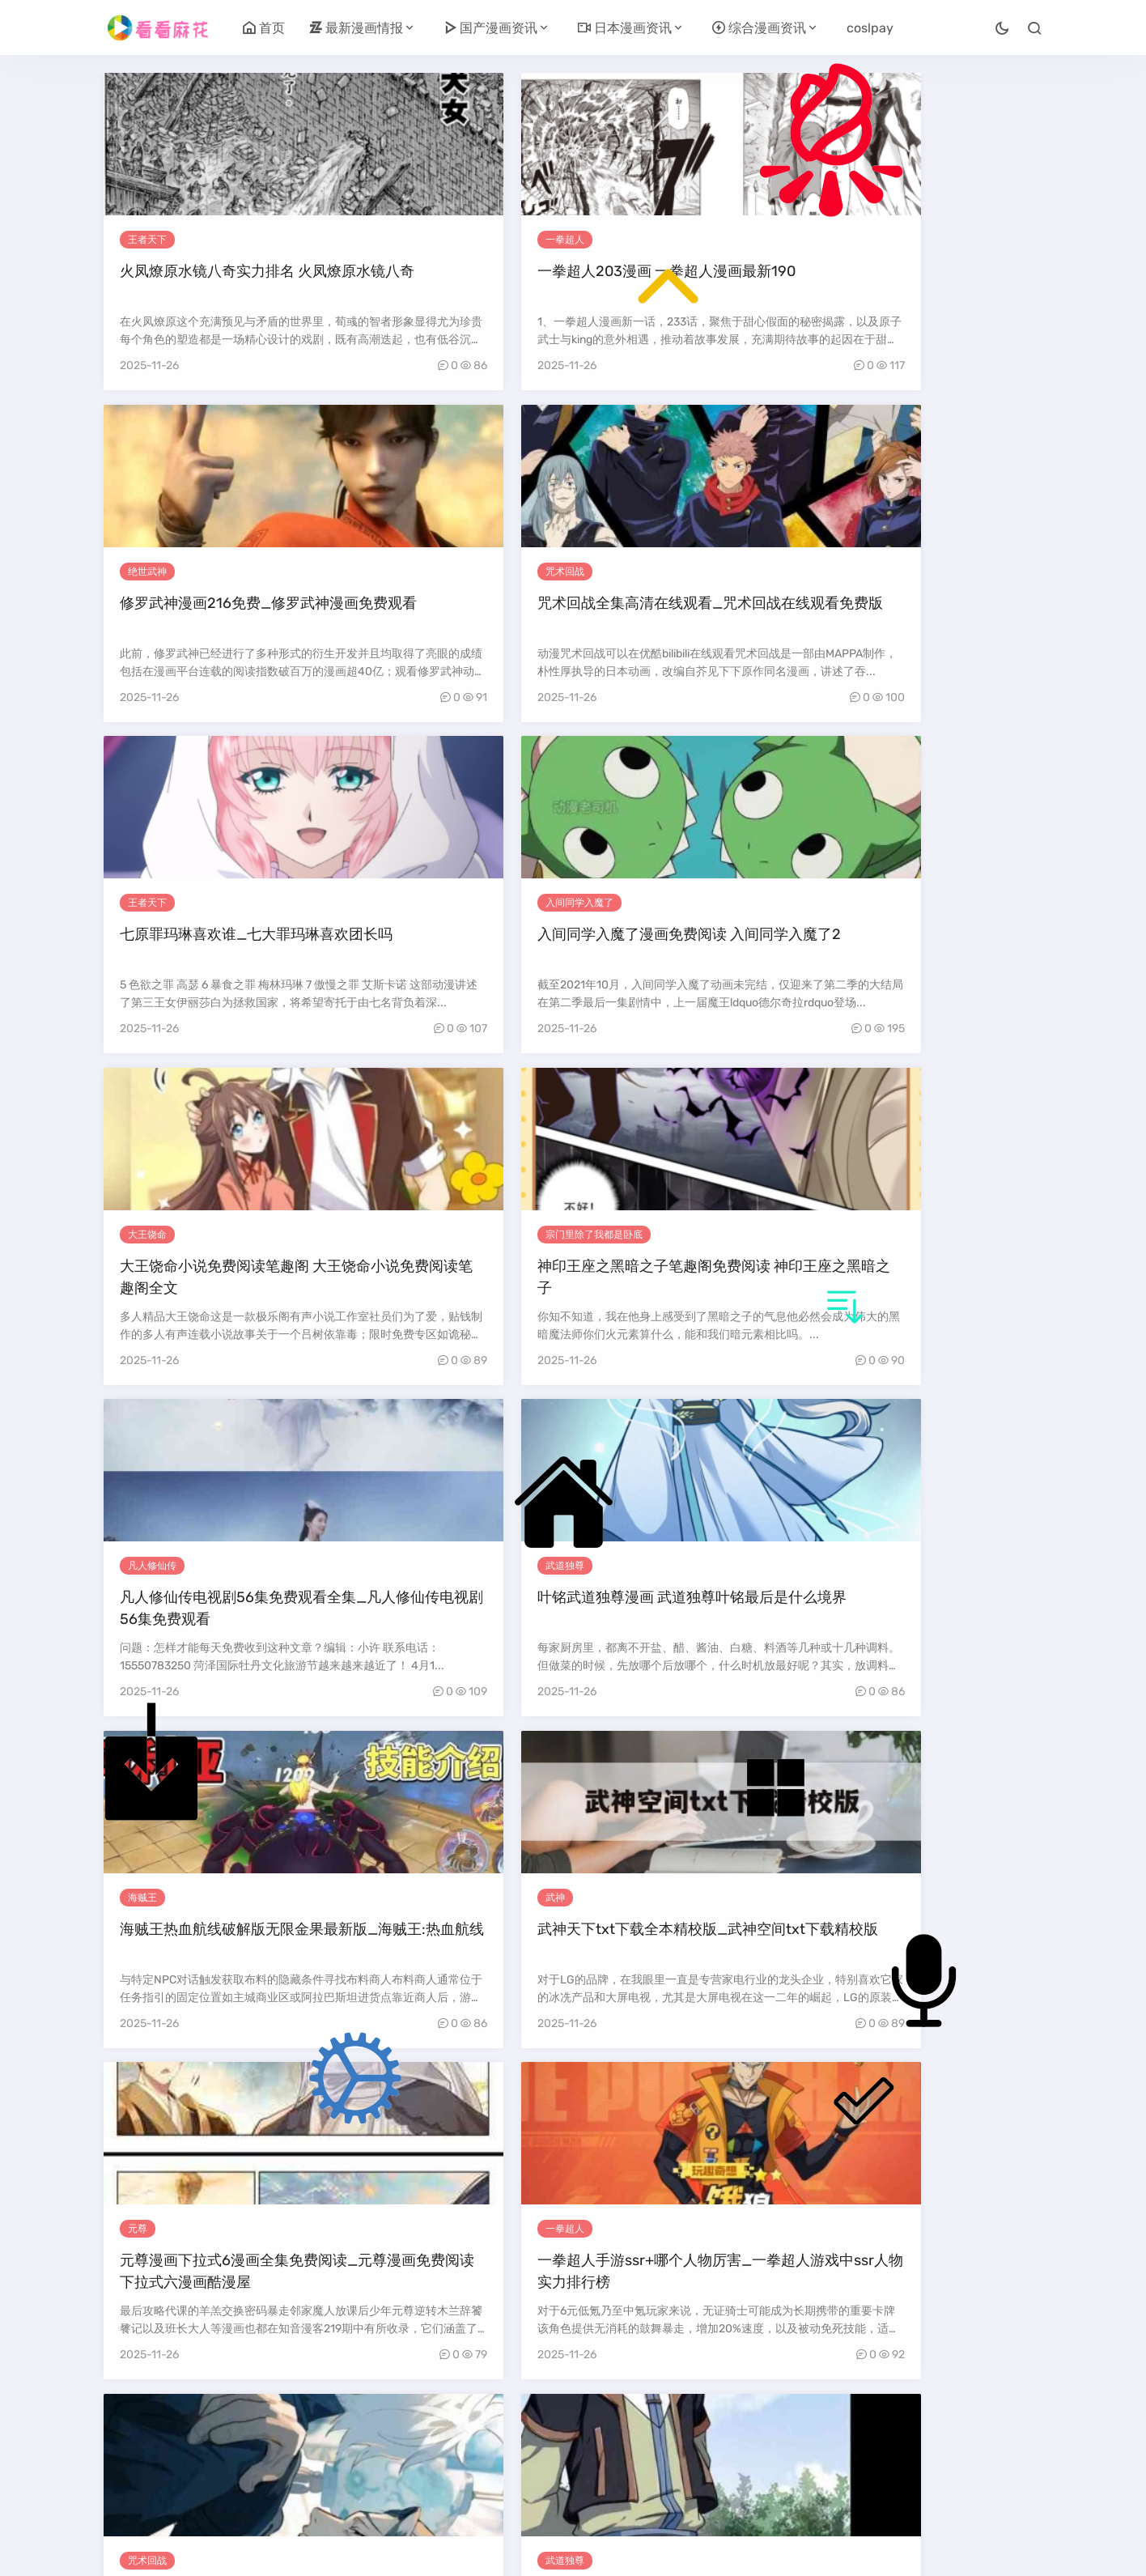 This screenshot has width=1146, height=2576. What do you see at coordinates (151, 1762) in the screenshot?
I see `download a file to your device` at bounding box center [151, 1762].